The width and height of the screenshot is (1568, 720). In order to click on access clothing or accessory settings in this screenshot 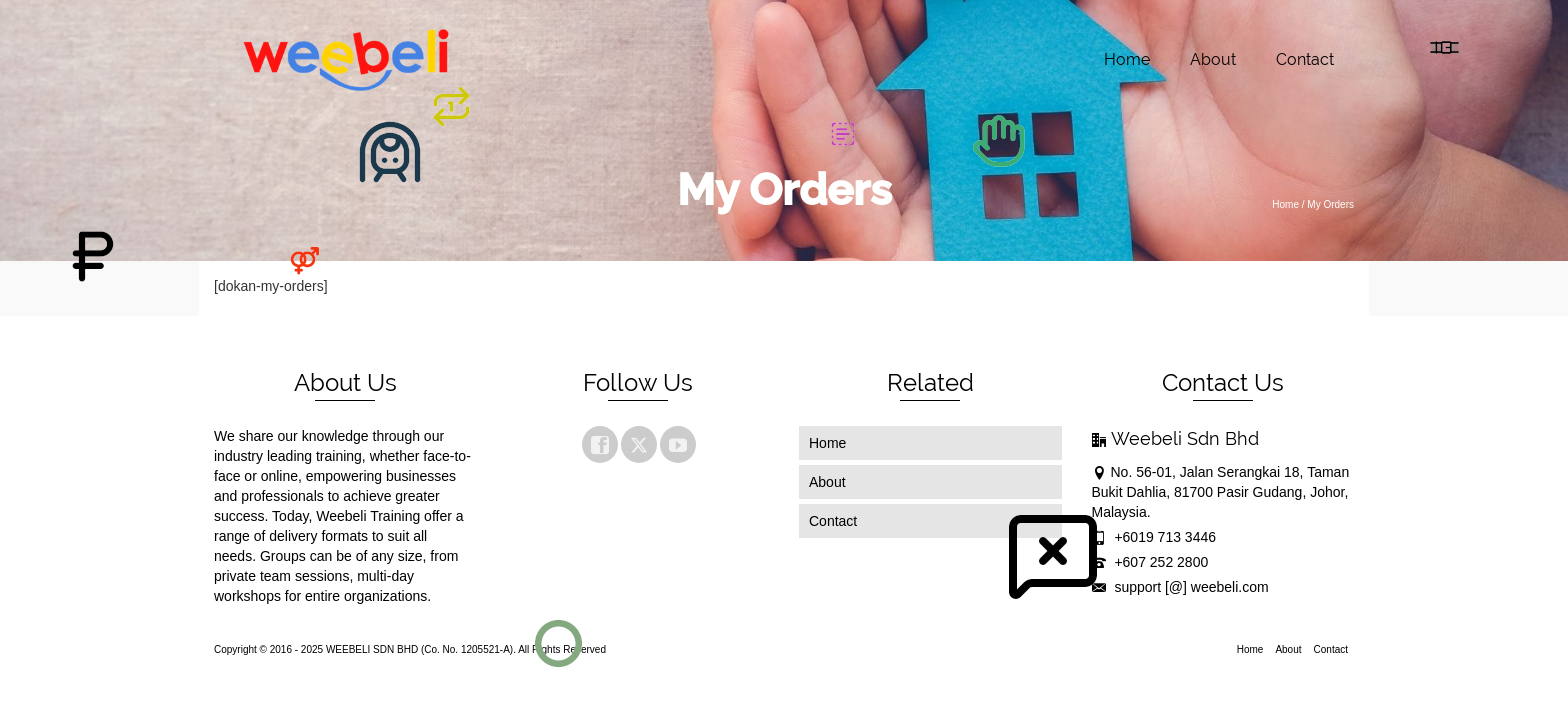, I will do `click(1444, 47)`.